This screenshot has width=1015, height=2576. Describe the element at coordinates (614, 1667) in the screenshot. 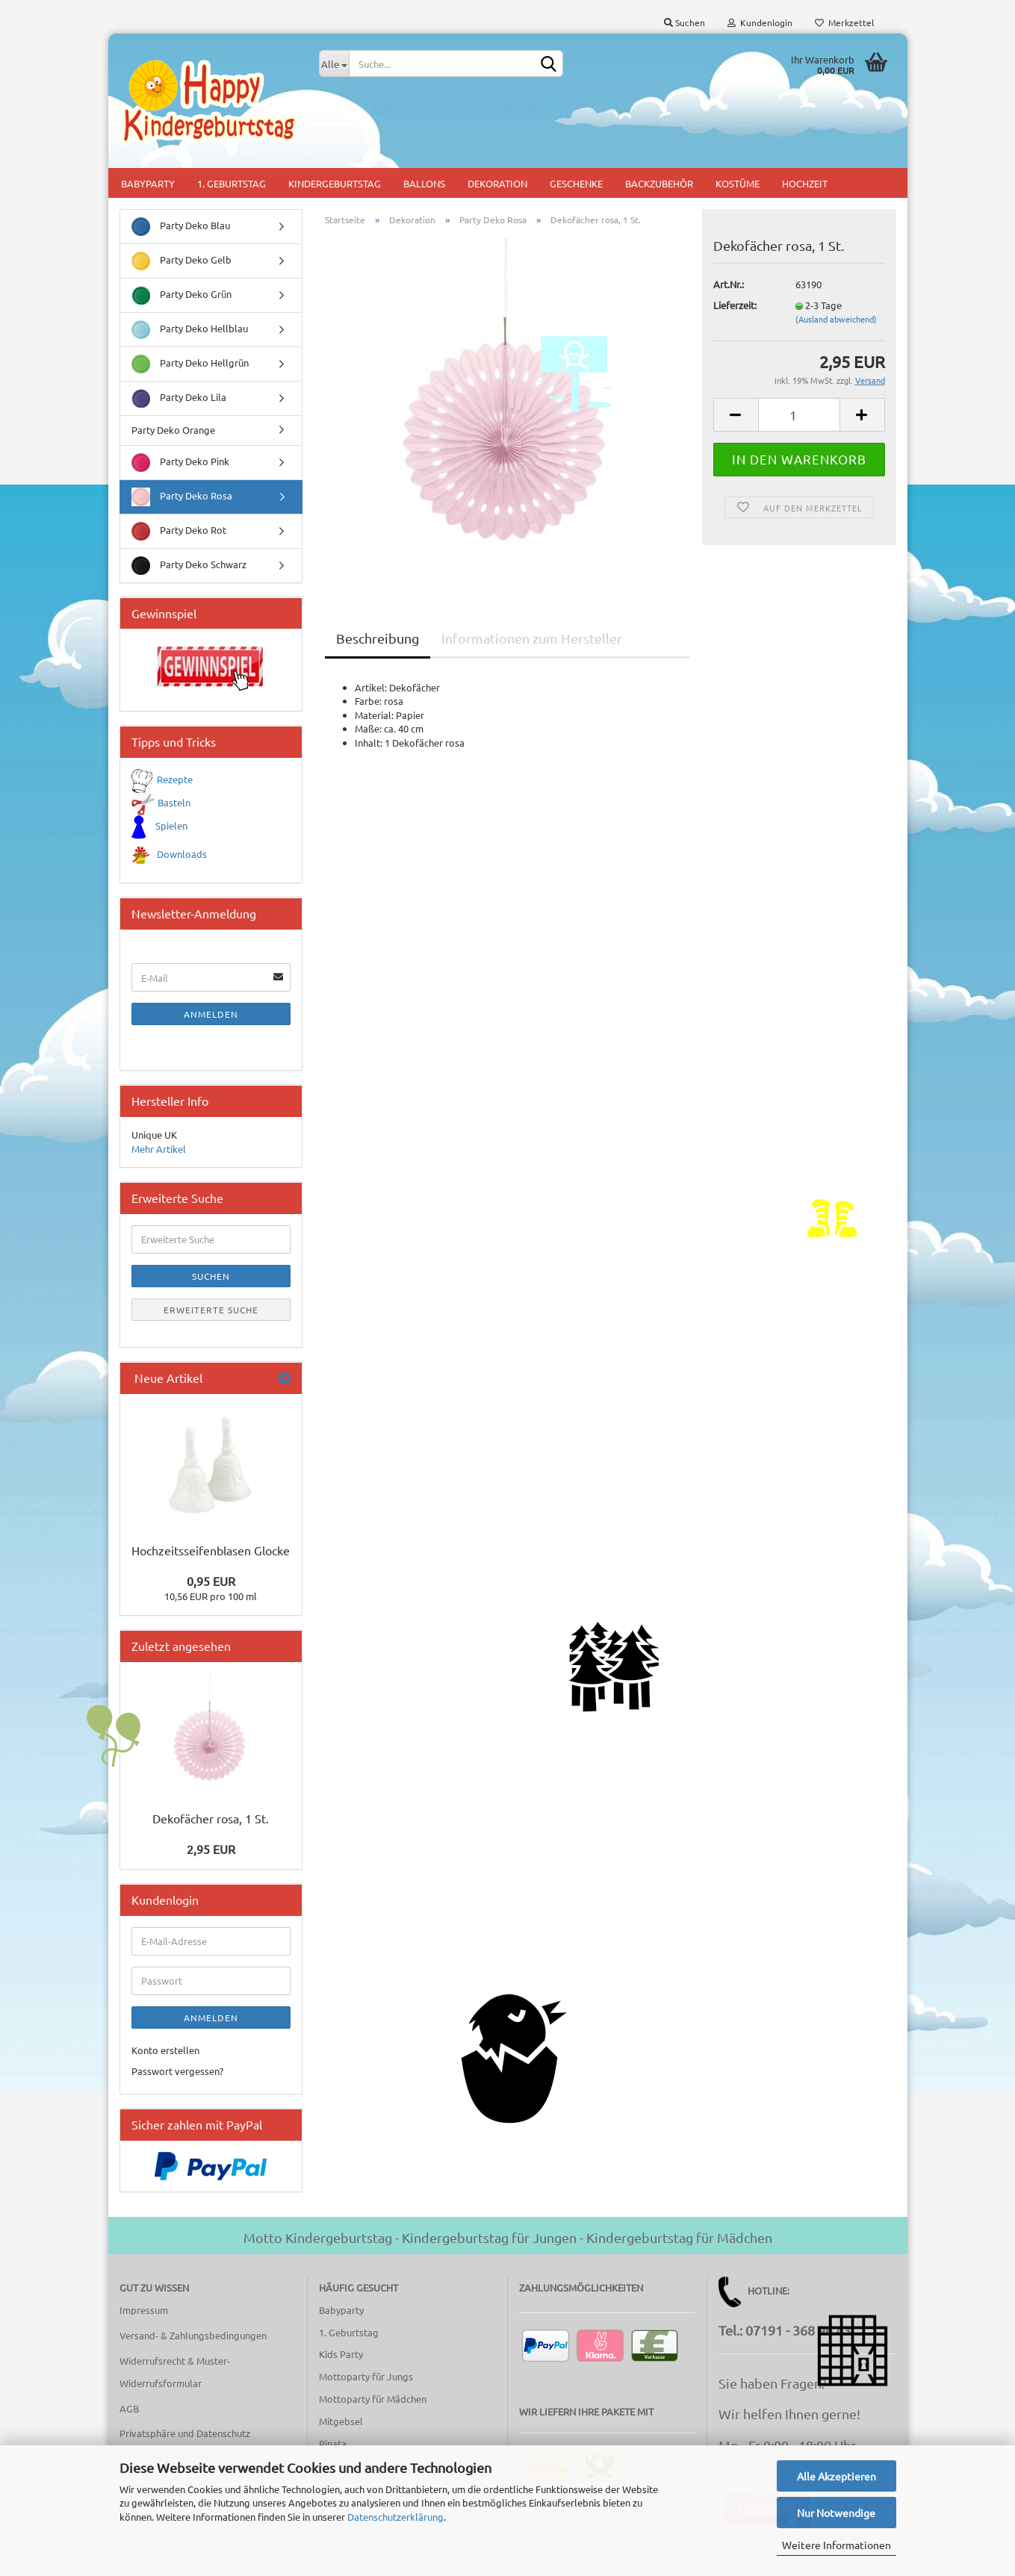

I see `explore forest or woodland area in game` at that location.